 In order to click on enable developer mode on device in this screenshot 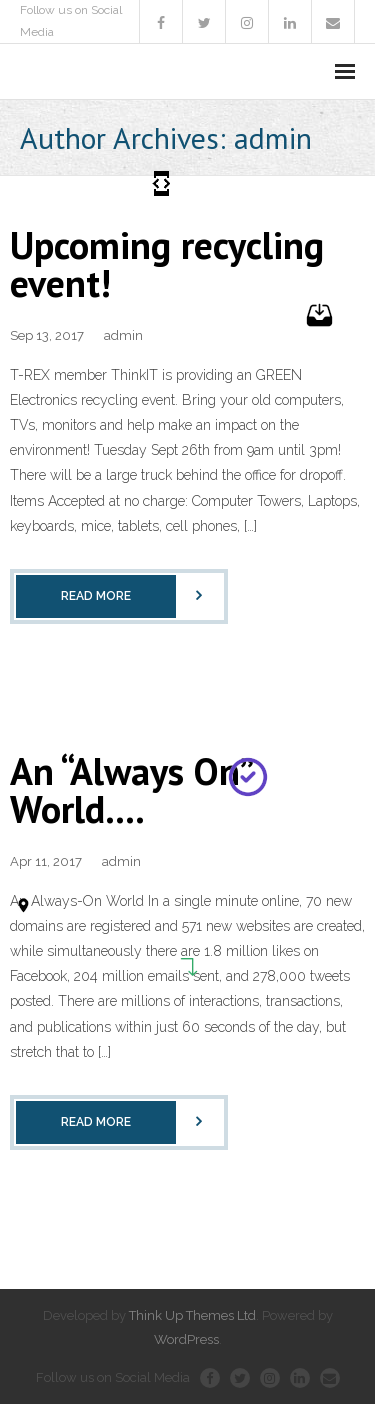, I will do `click(161, 183)`.